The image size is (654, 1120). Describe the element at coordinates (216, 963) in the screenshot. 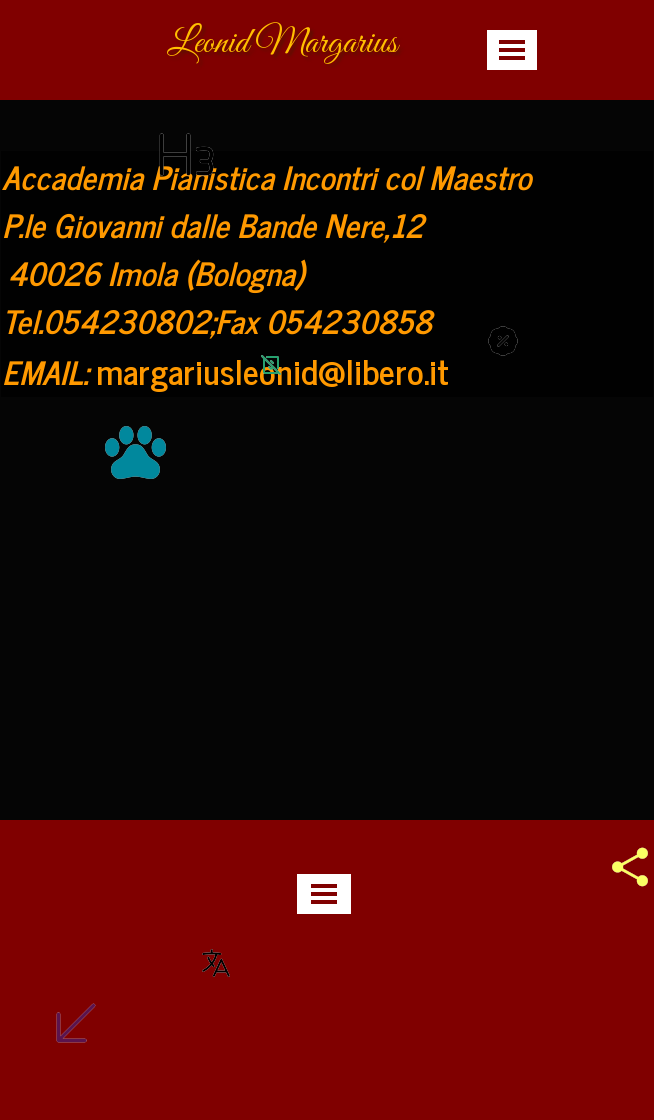

I see `change language settings` at that location.